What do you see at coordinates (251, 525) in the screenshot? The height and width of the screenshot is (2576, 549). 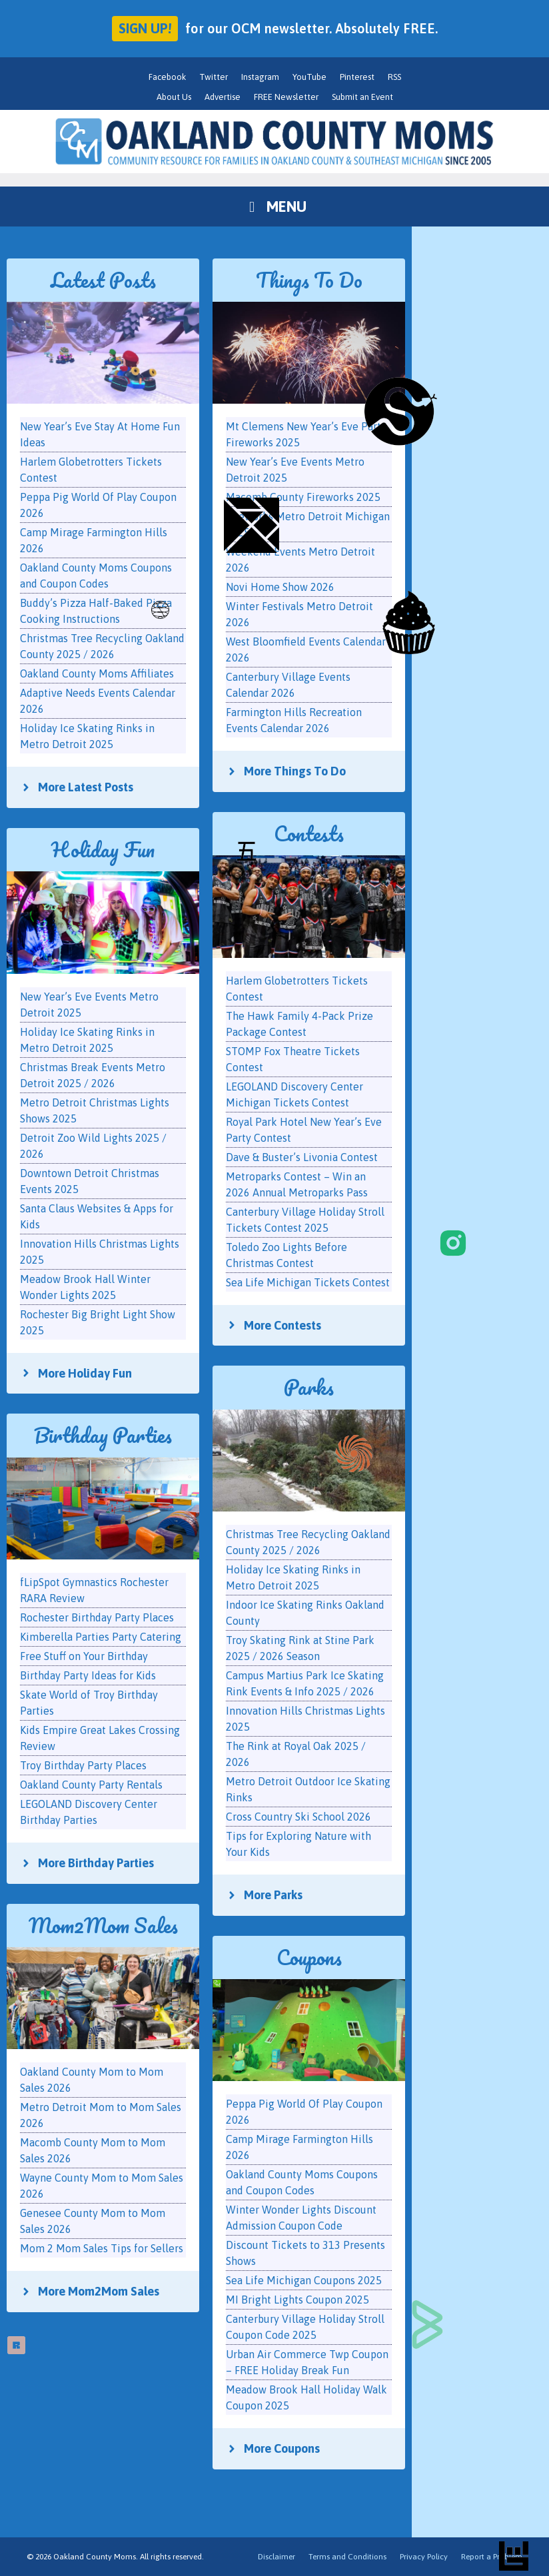 I see `elm programming language logo` at bounding box center [251, 525].